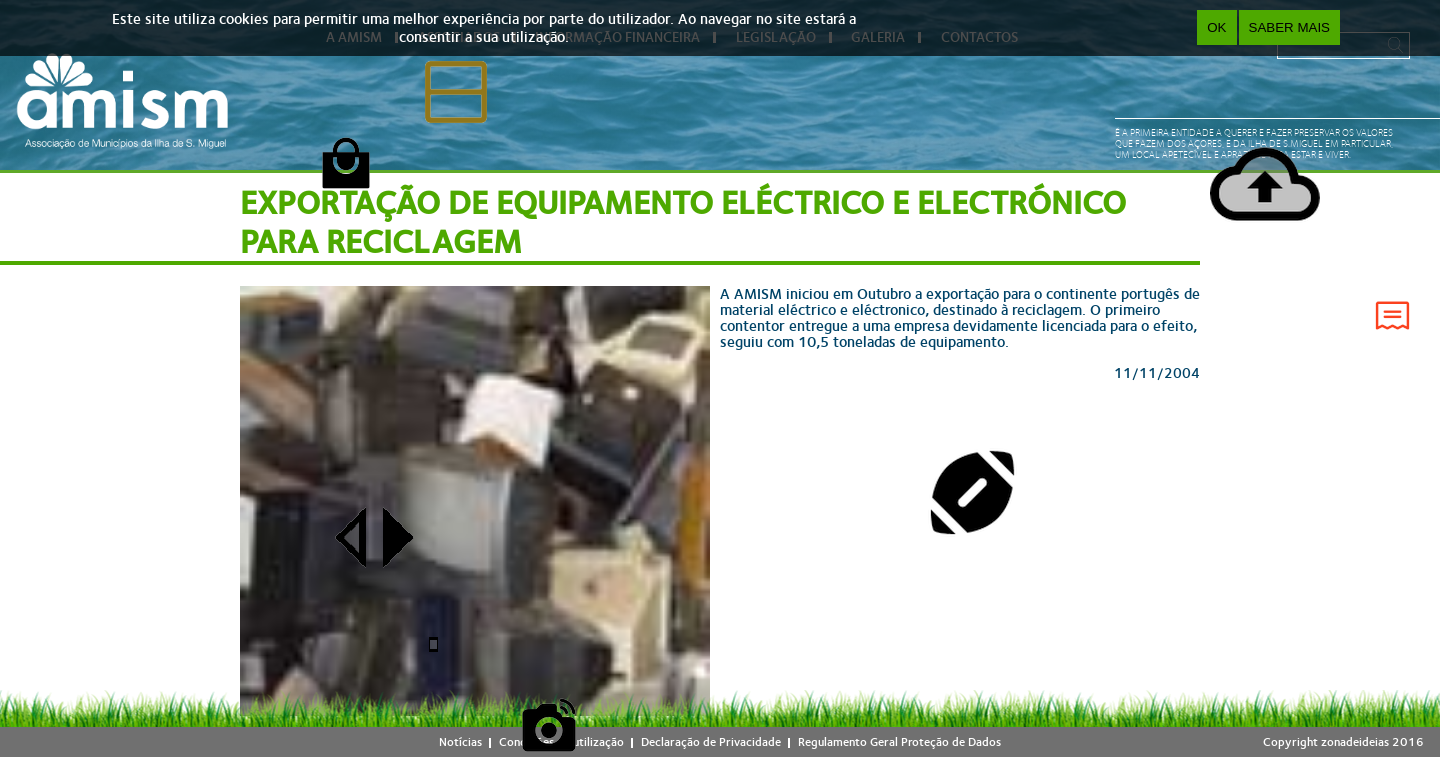  What do you see at coordinates (1265, 184) in the screenshot?
I see `upload files to cloud storage` at bounding box center [1265, 184].